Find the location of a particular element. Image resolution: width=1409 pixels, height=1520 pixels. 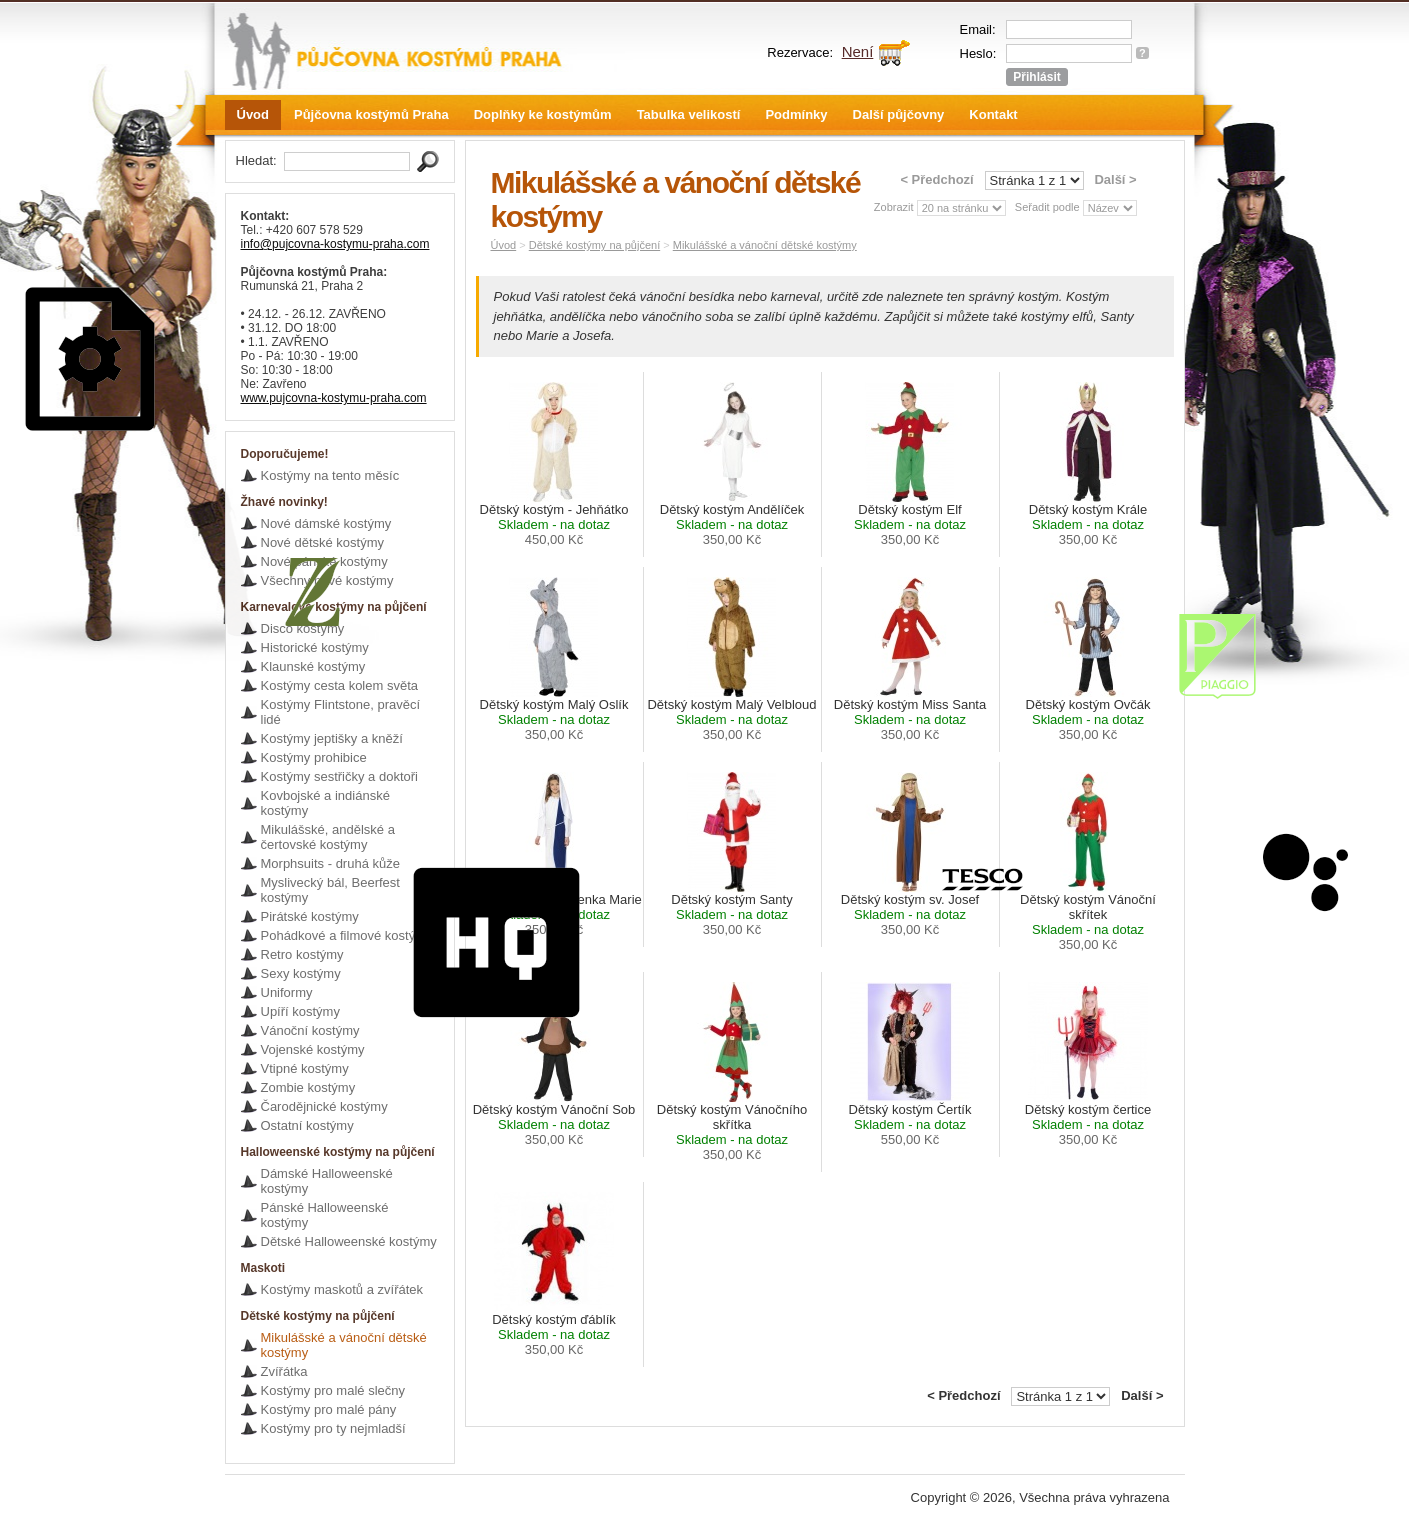

access file settings or preferences is located at coordinates (90, 359).